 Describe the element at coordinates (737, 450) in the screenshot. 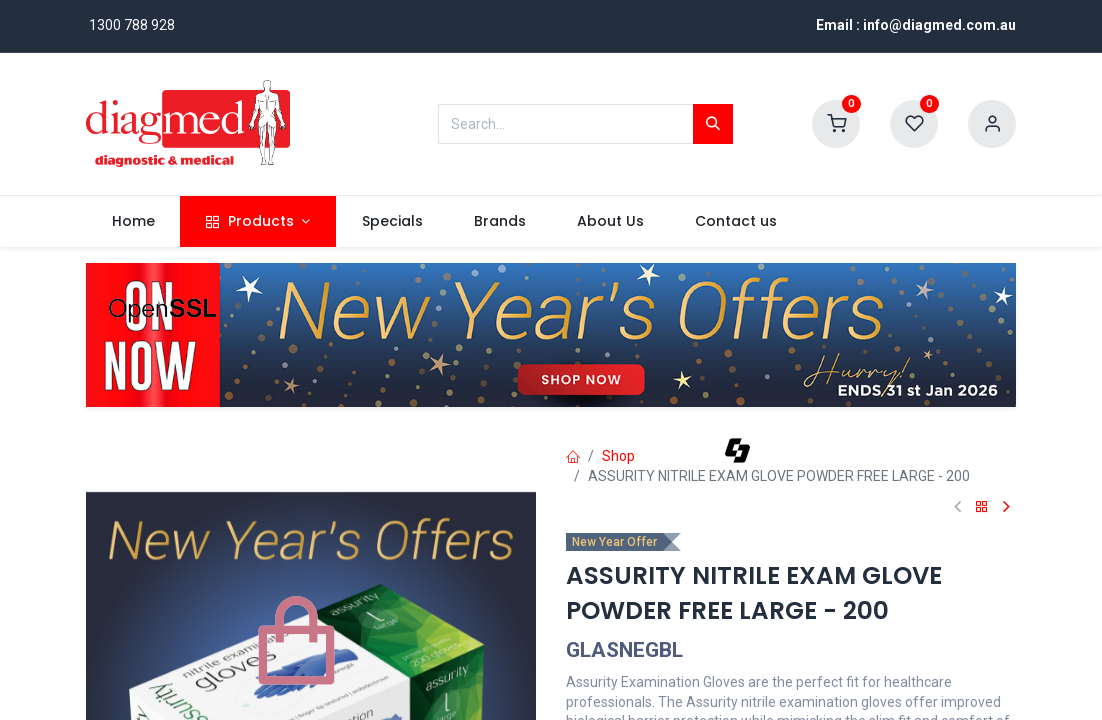

I see `sauce labs logo - a cloud-based testing platform` at that location.